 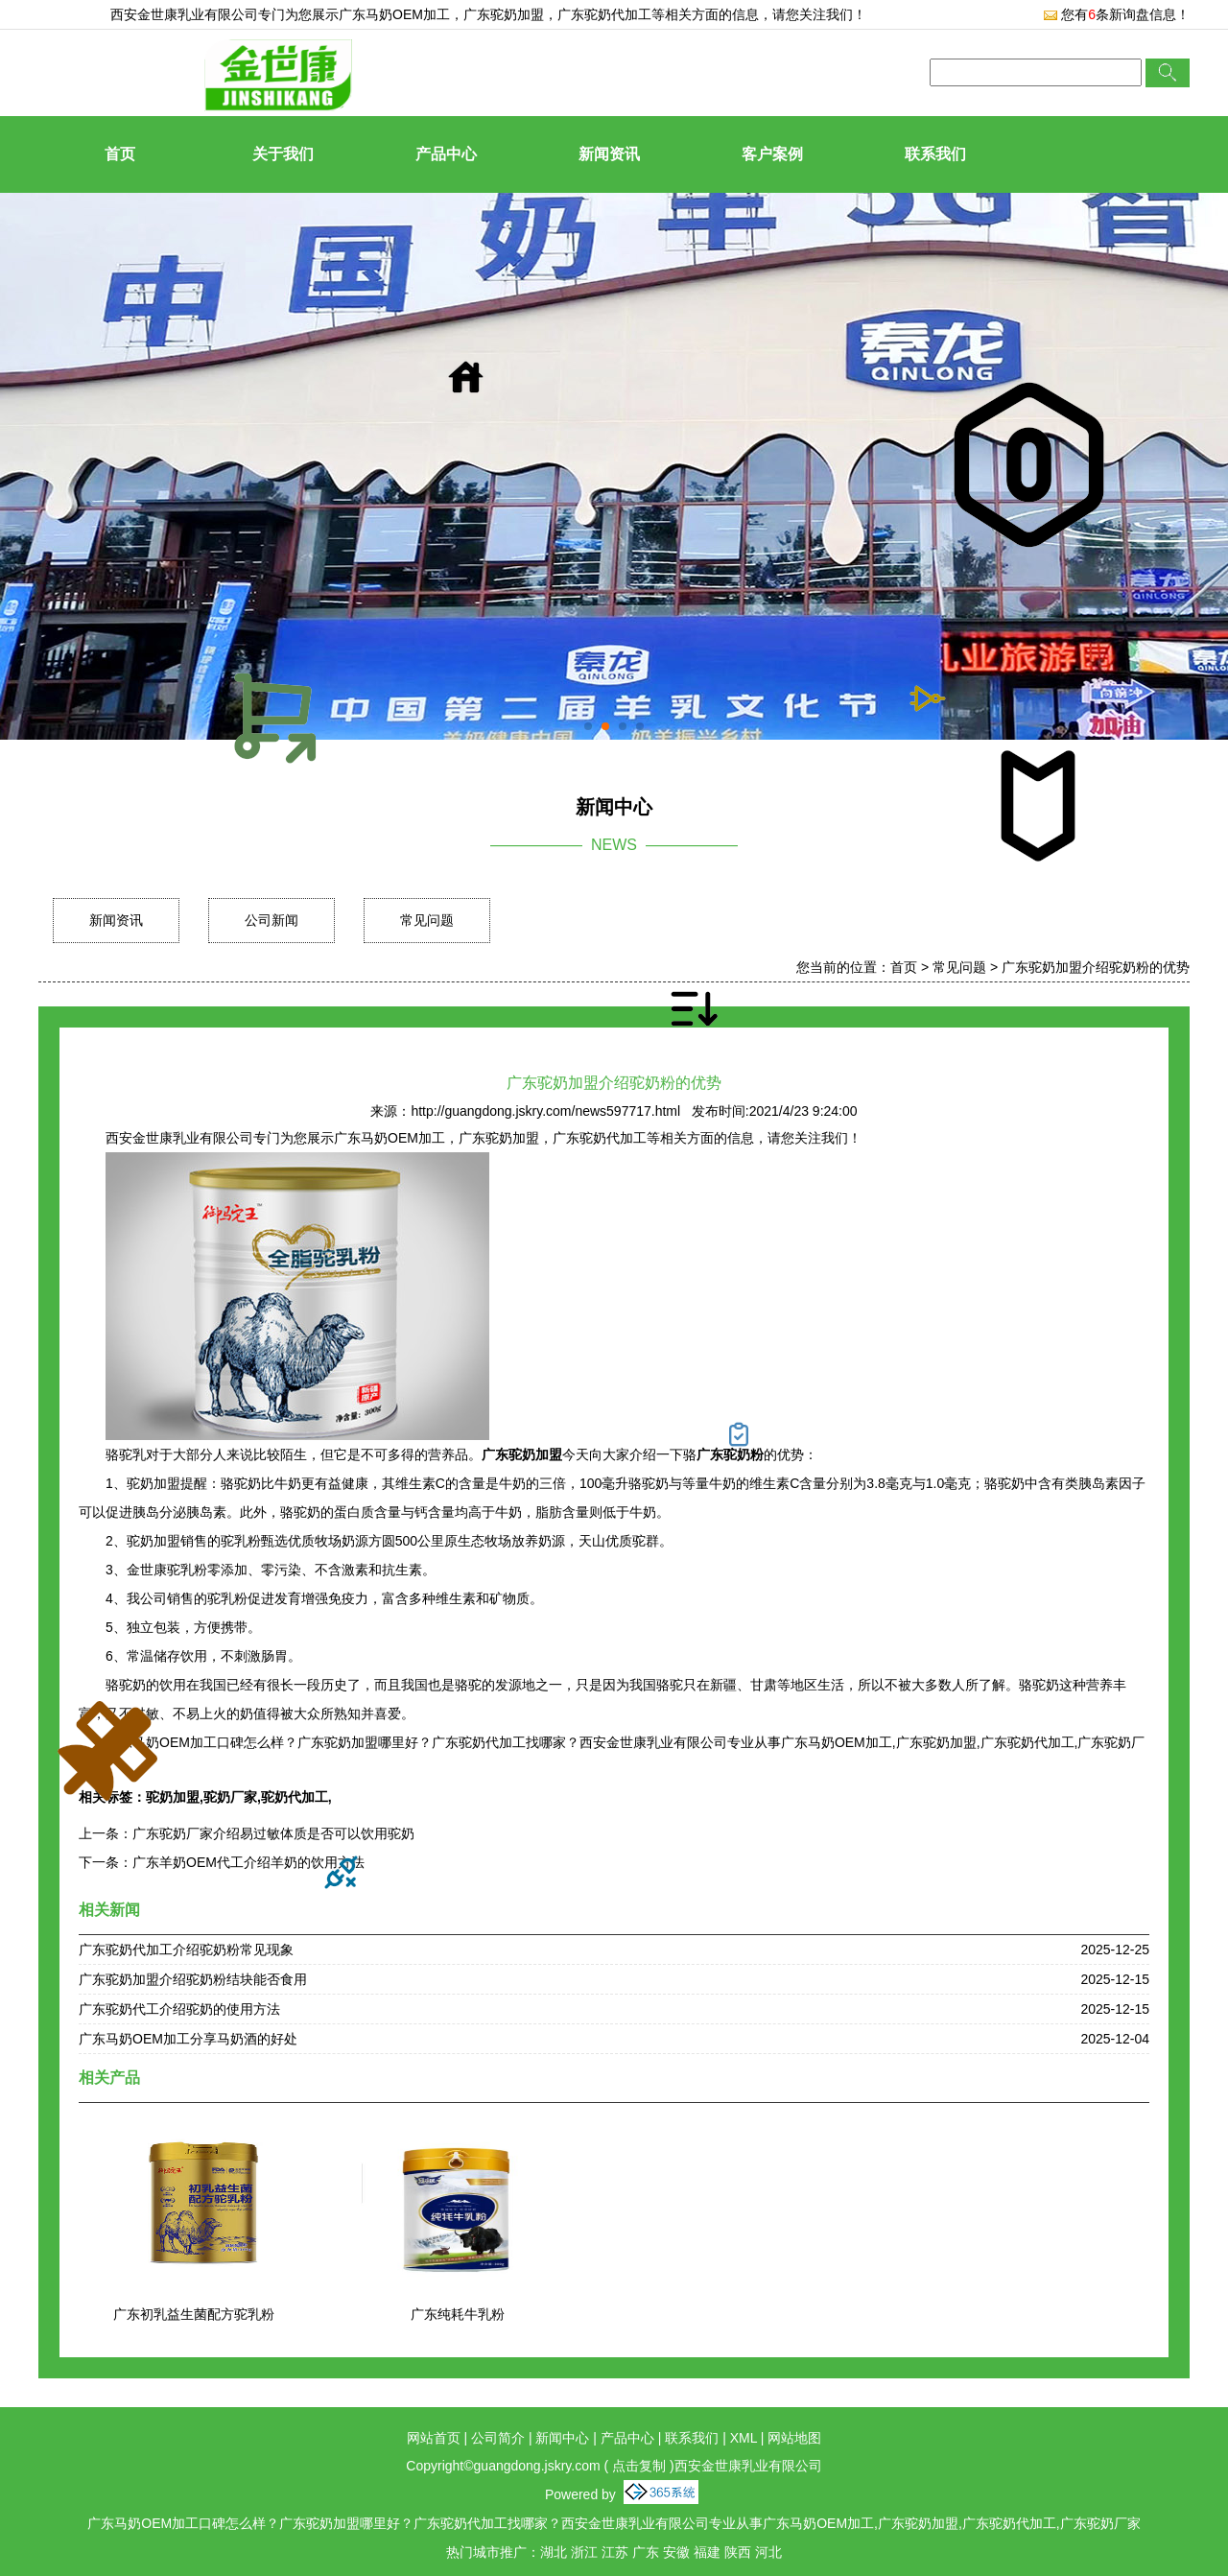 What do you see at coordinates (341, 1872) in the screenshot?
I see `disconnect from power source` at bounding box center [341, 1872].